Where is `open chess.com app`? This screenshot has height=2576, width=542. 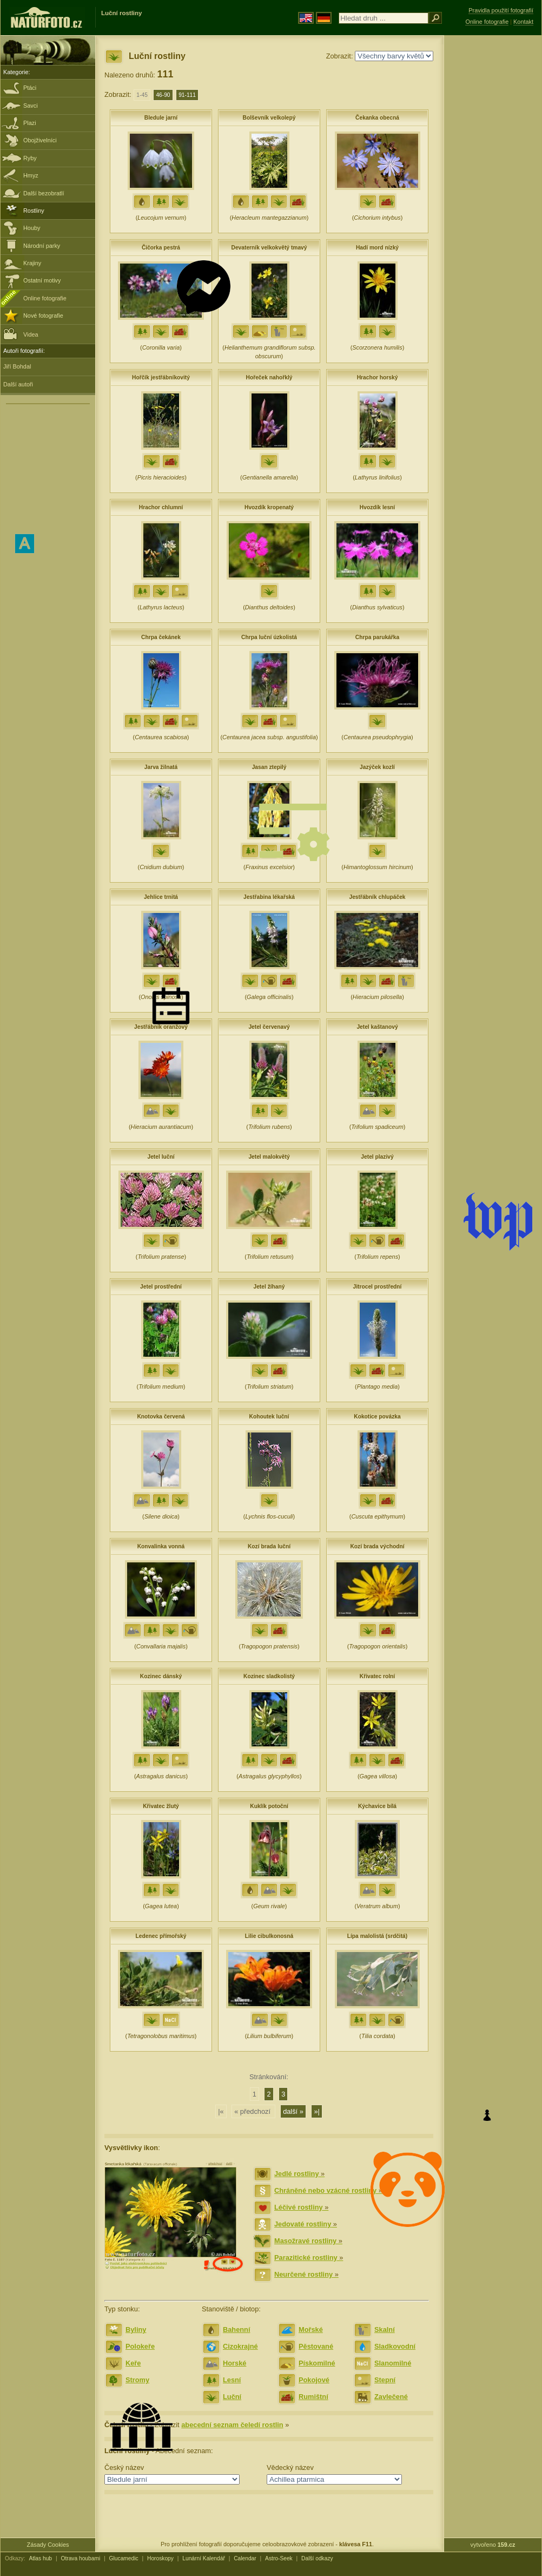 open chess.com app is located at coordinates (487, 2115).